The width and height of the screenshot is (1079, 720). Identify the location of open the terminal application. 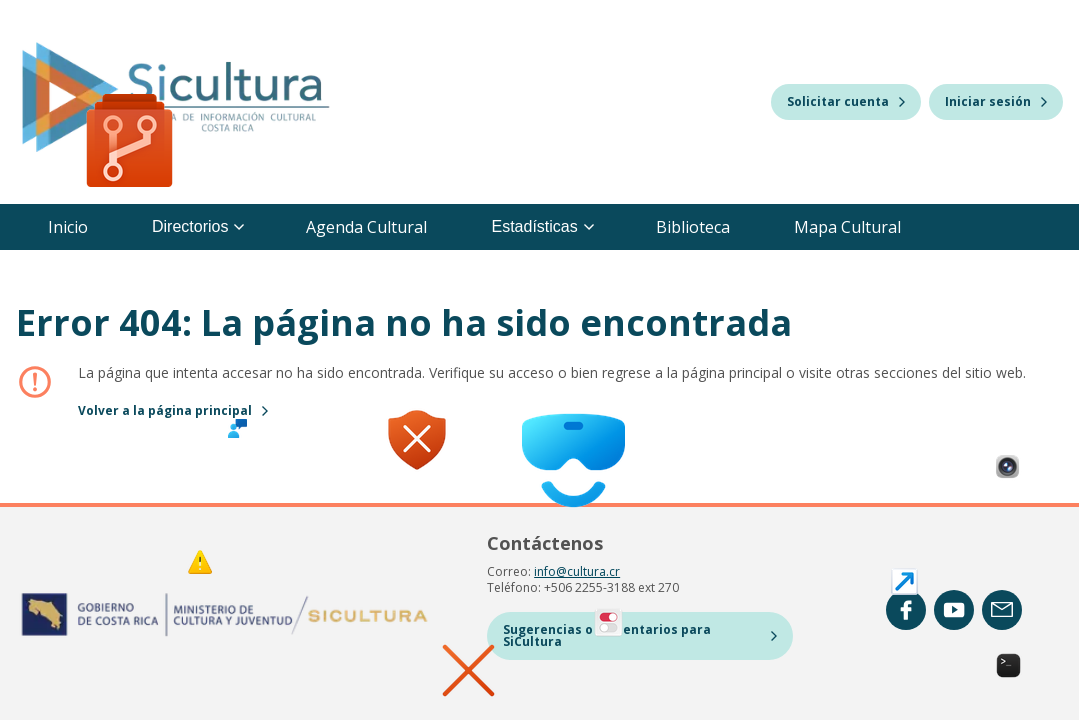
(1008, 665).